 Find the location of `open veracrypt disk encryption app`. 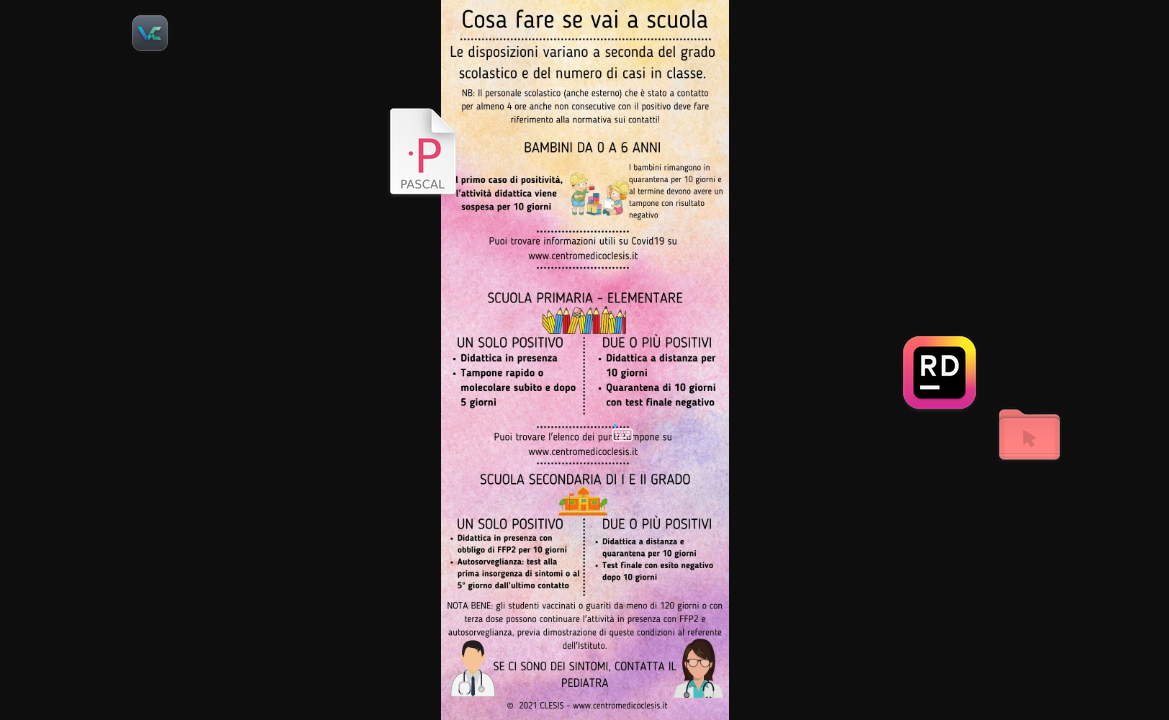

open veracrypt disk encryption app is located at coordinates (150, 33).